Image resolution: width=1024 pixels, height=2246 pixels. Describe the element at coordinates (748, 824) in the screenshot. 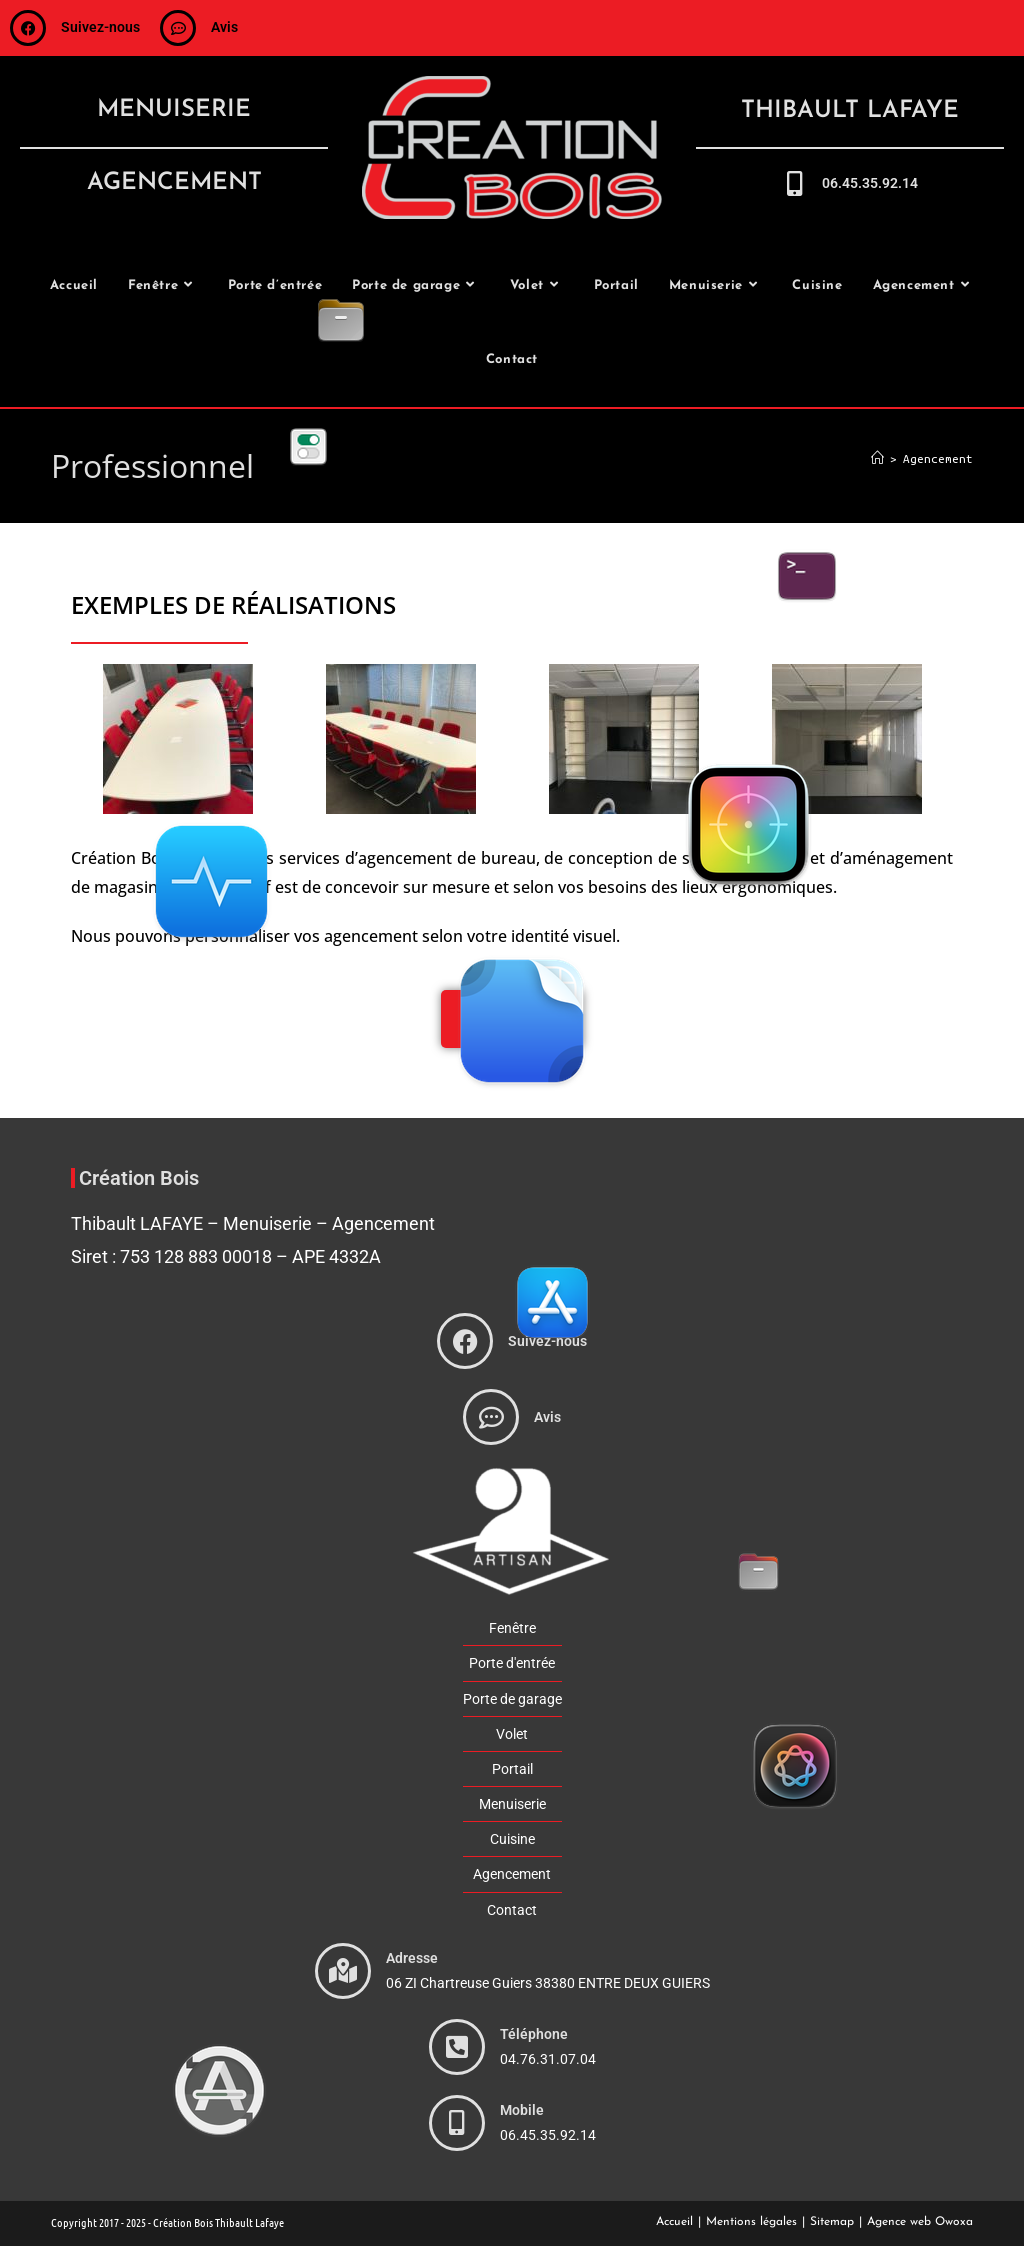

I see `open ProDisplay Calibrator app` at that location.